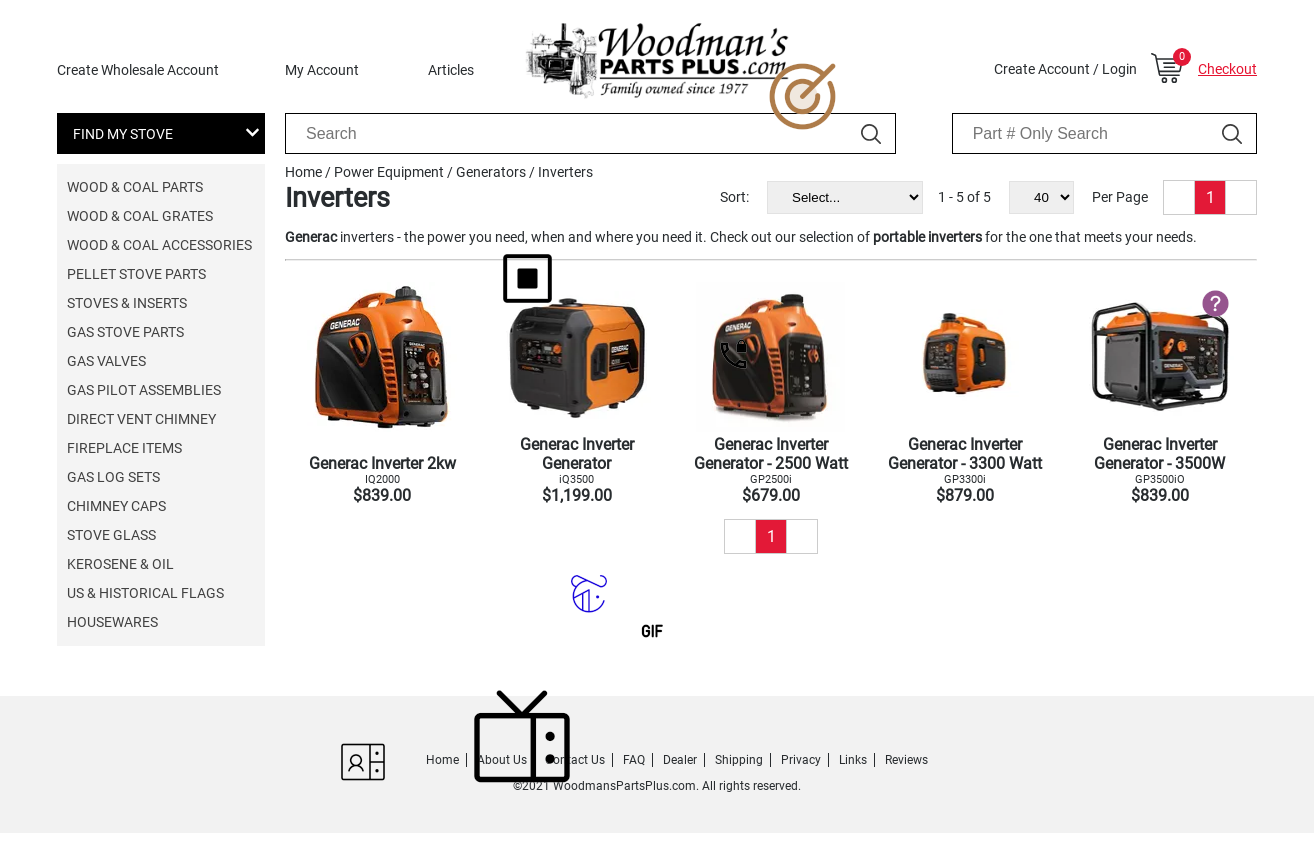 The width and height of the screenshot is (1314, 865). Describe the element at coordinates (802, 96) in the screenshot. I see `set a goal or target` at that location.